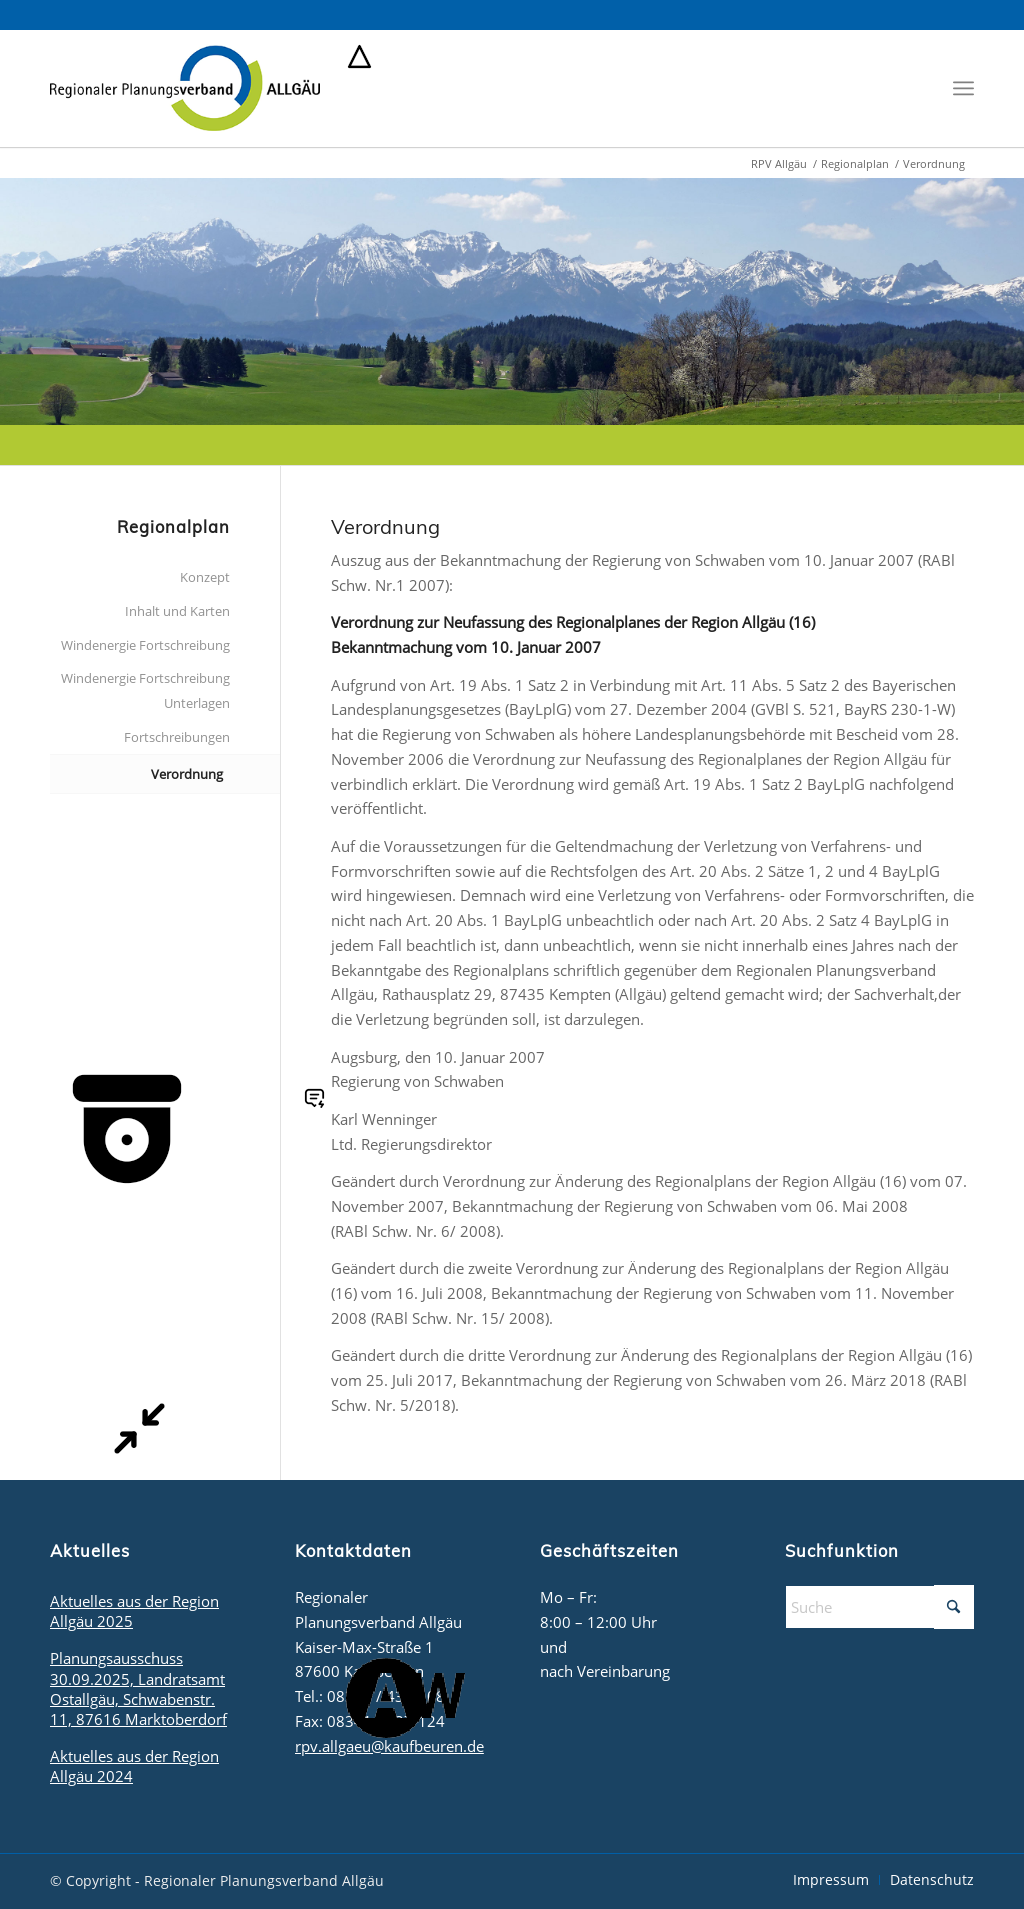 This screenshot has width=1024, height=1909. I want to click on send a quick reply, so click(314, 1097).